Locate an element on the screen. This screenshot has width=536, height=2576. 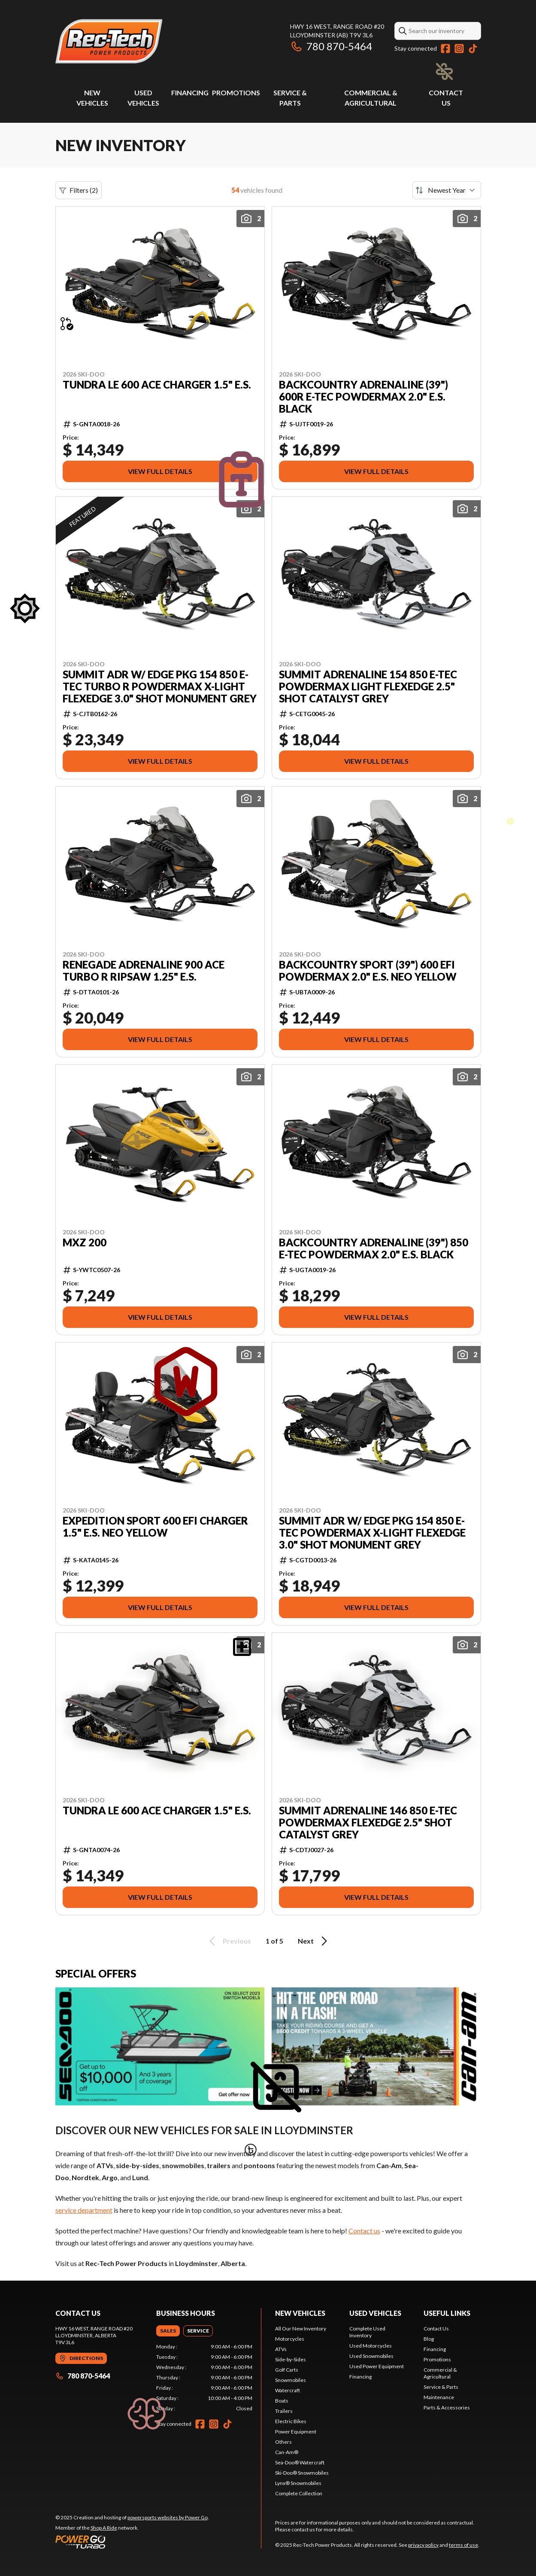
access text formatting options for clipboard content is located at coordinates (241, 479).